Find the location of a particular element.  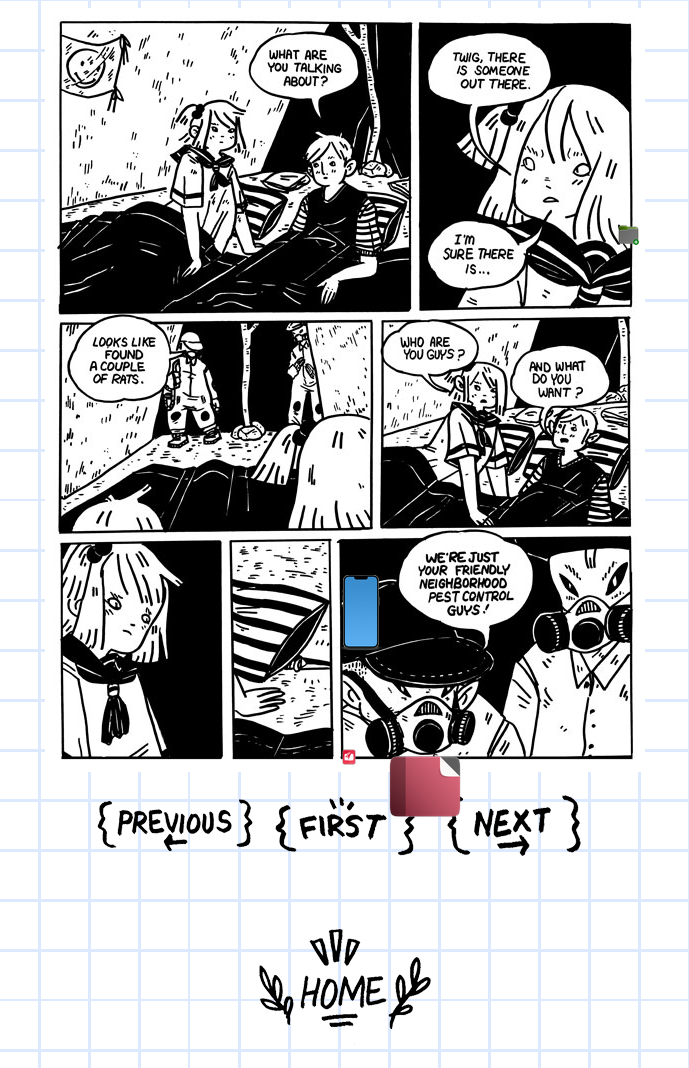

create a new folder is located at coordinates (628, 234).